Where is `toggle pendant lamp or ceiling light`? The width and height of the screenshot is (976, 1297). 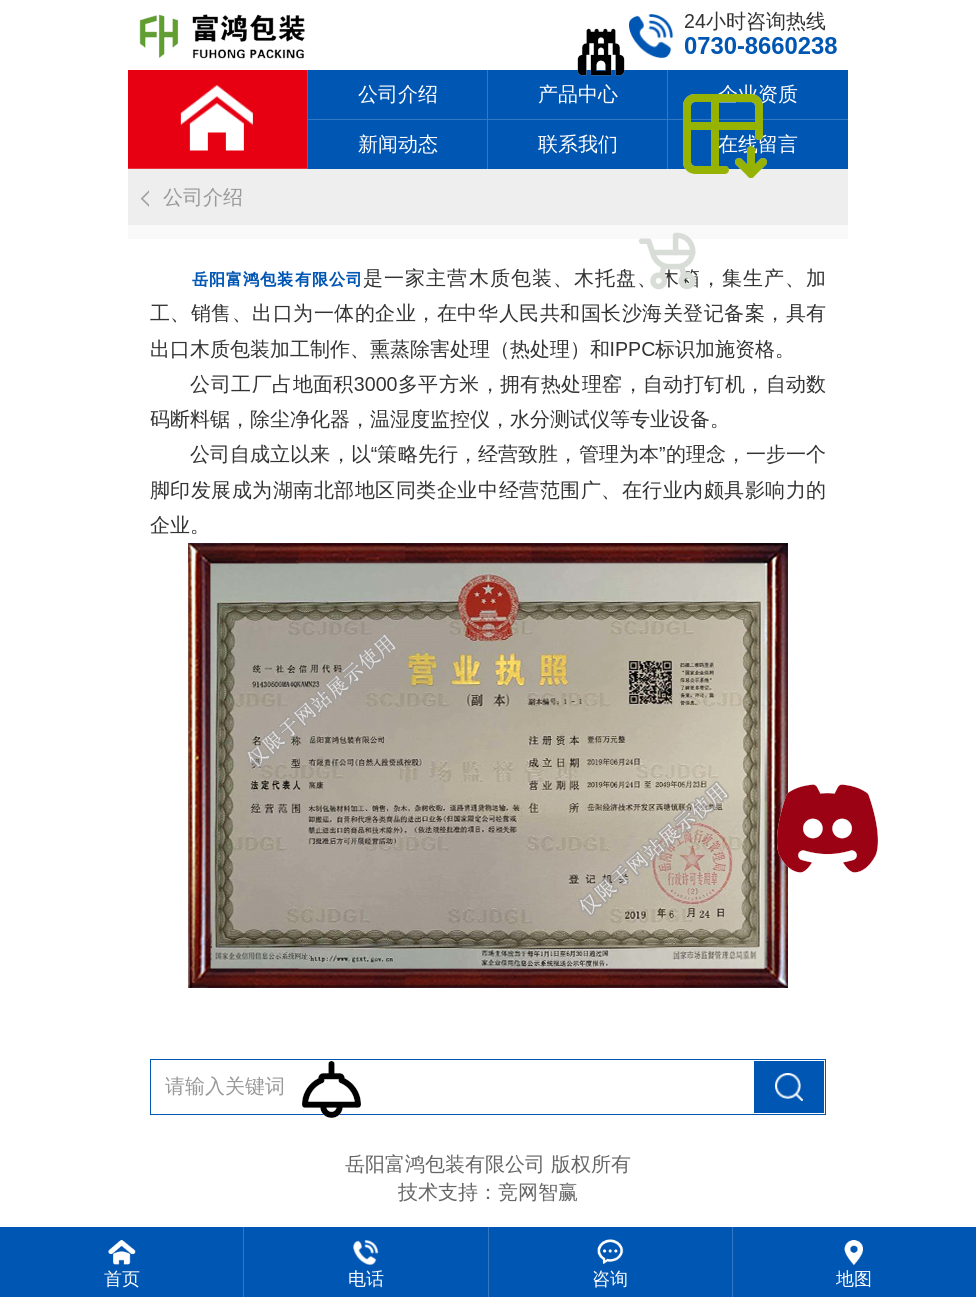 toggle pendant lamp or ceiling light is located at coordinates (331, 1092).